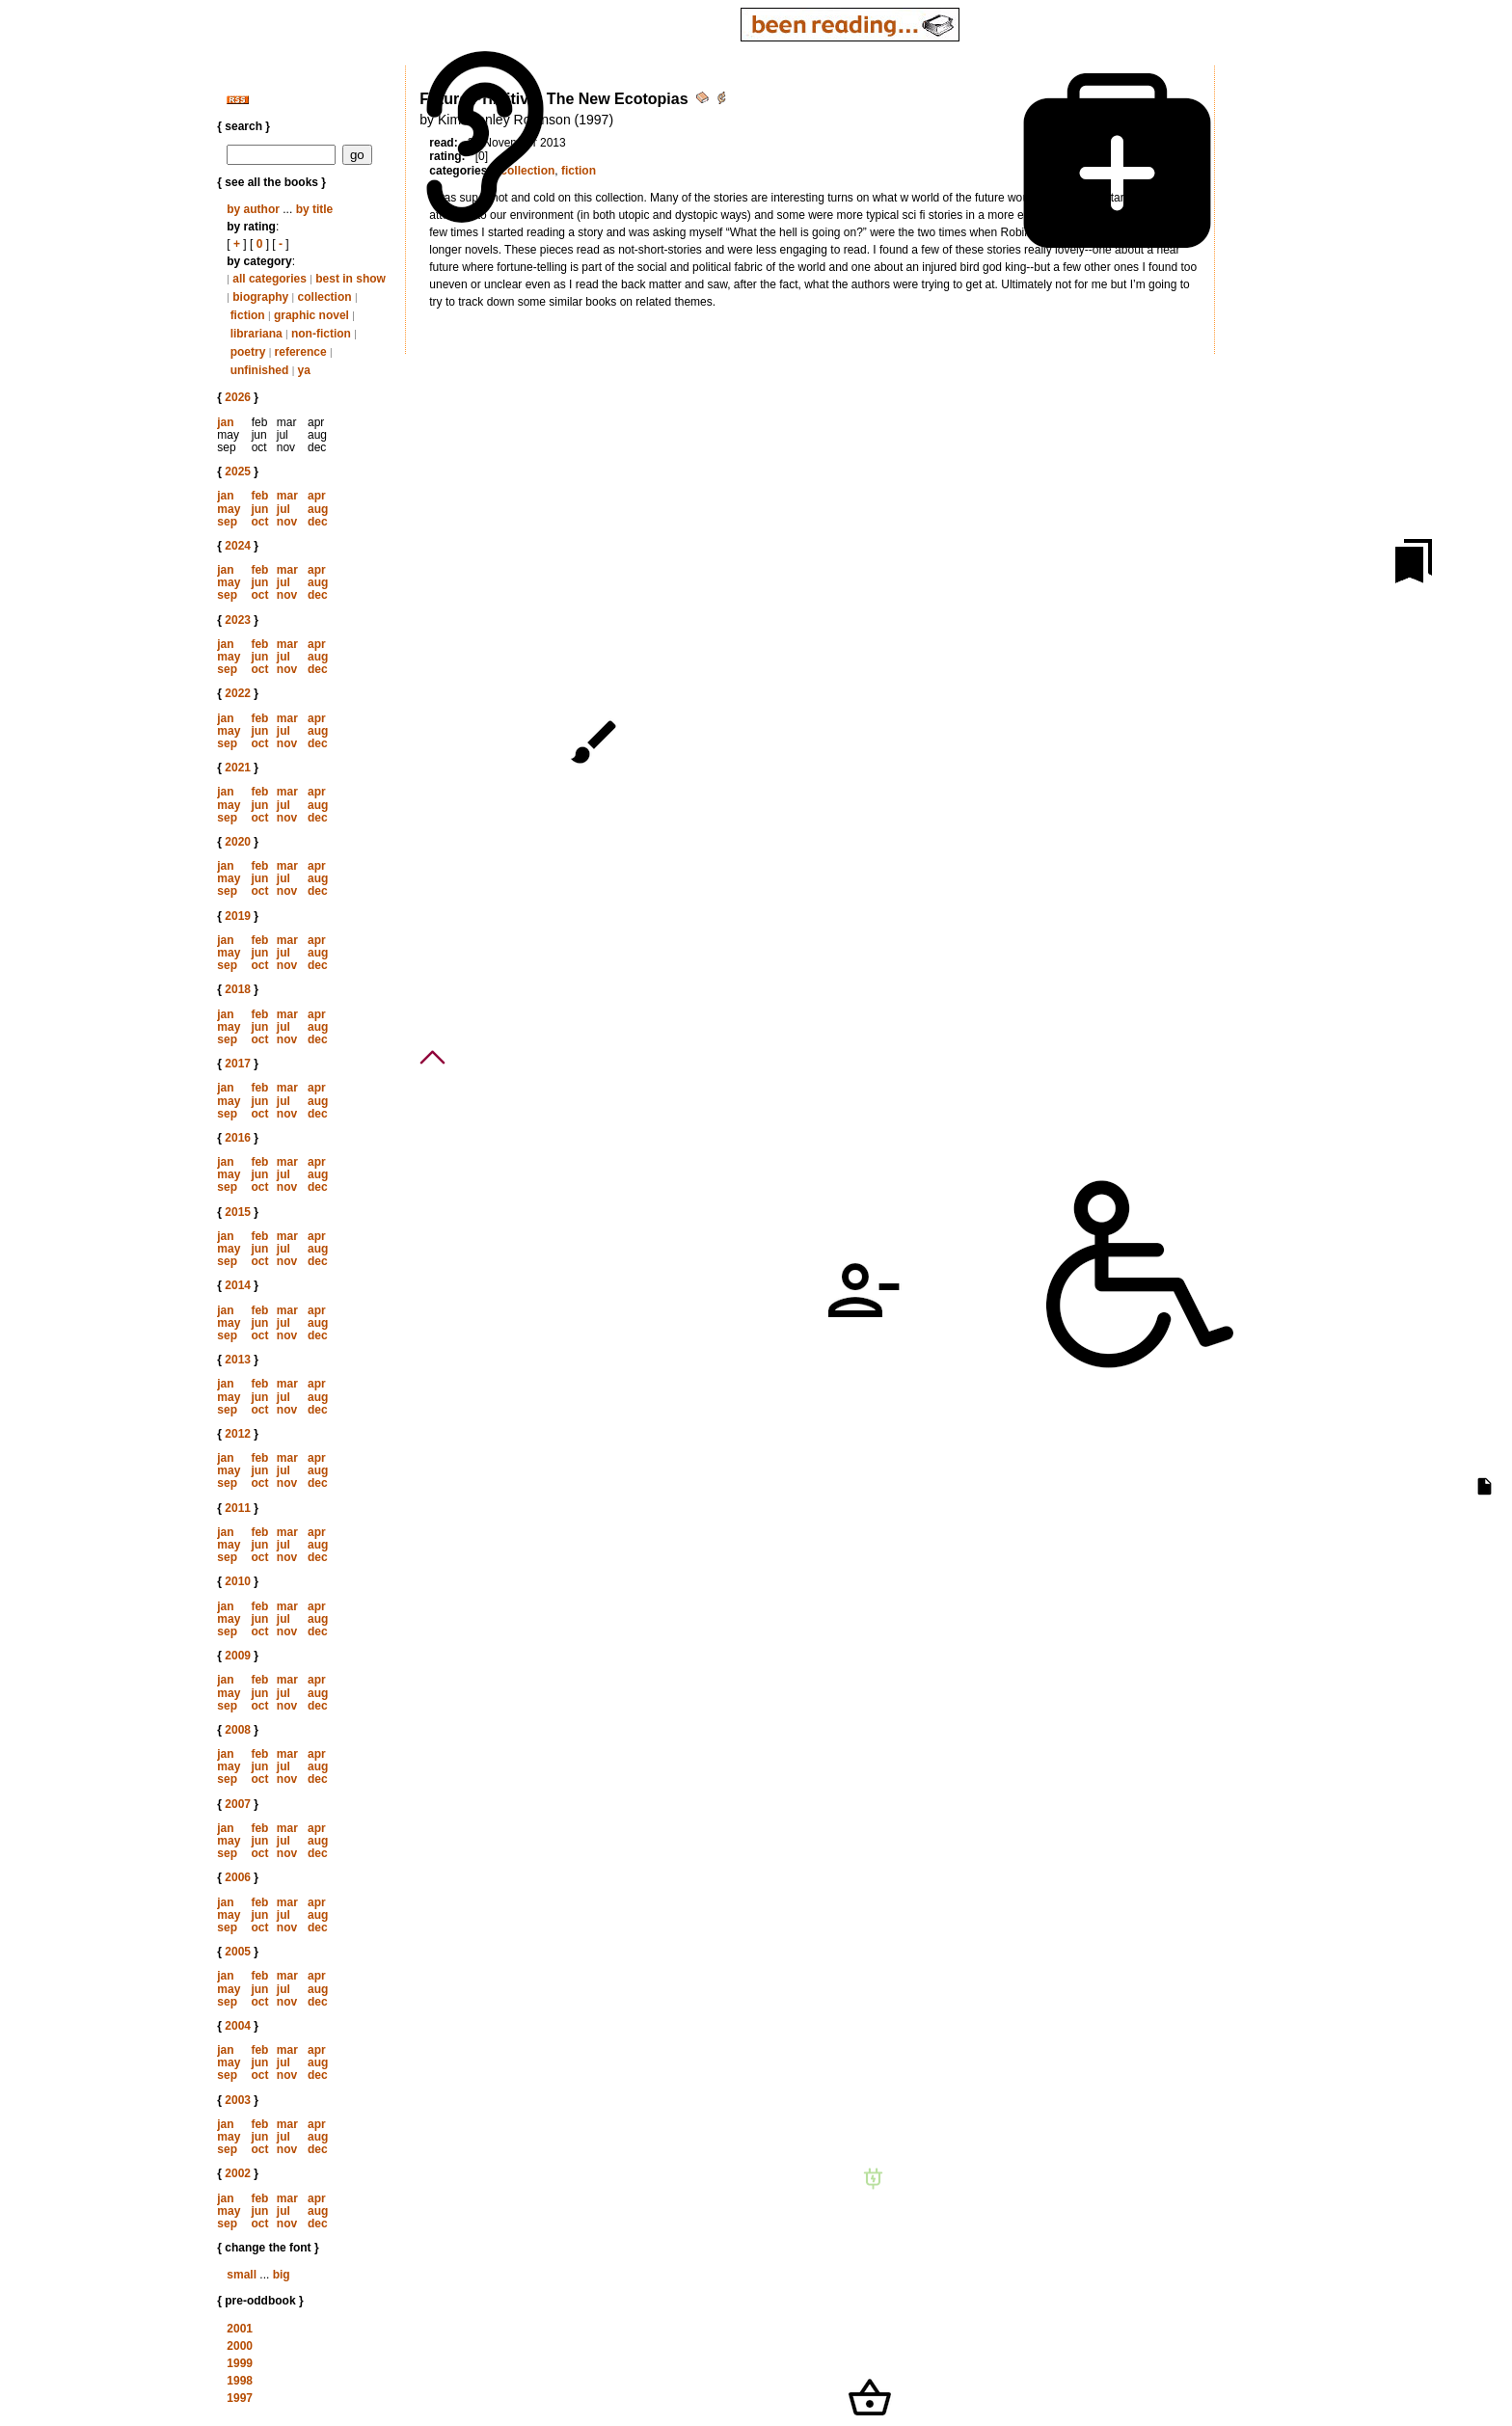 This screenshot has height=2426, width=1512. What do you see at coordinates (873, 2178) in the screenshot?
I see `device is currently charging` at bounding box center [873, 2178].